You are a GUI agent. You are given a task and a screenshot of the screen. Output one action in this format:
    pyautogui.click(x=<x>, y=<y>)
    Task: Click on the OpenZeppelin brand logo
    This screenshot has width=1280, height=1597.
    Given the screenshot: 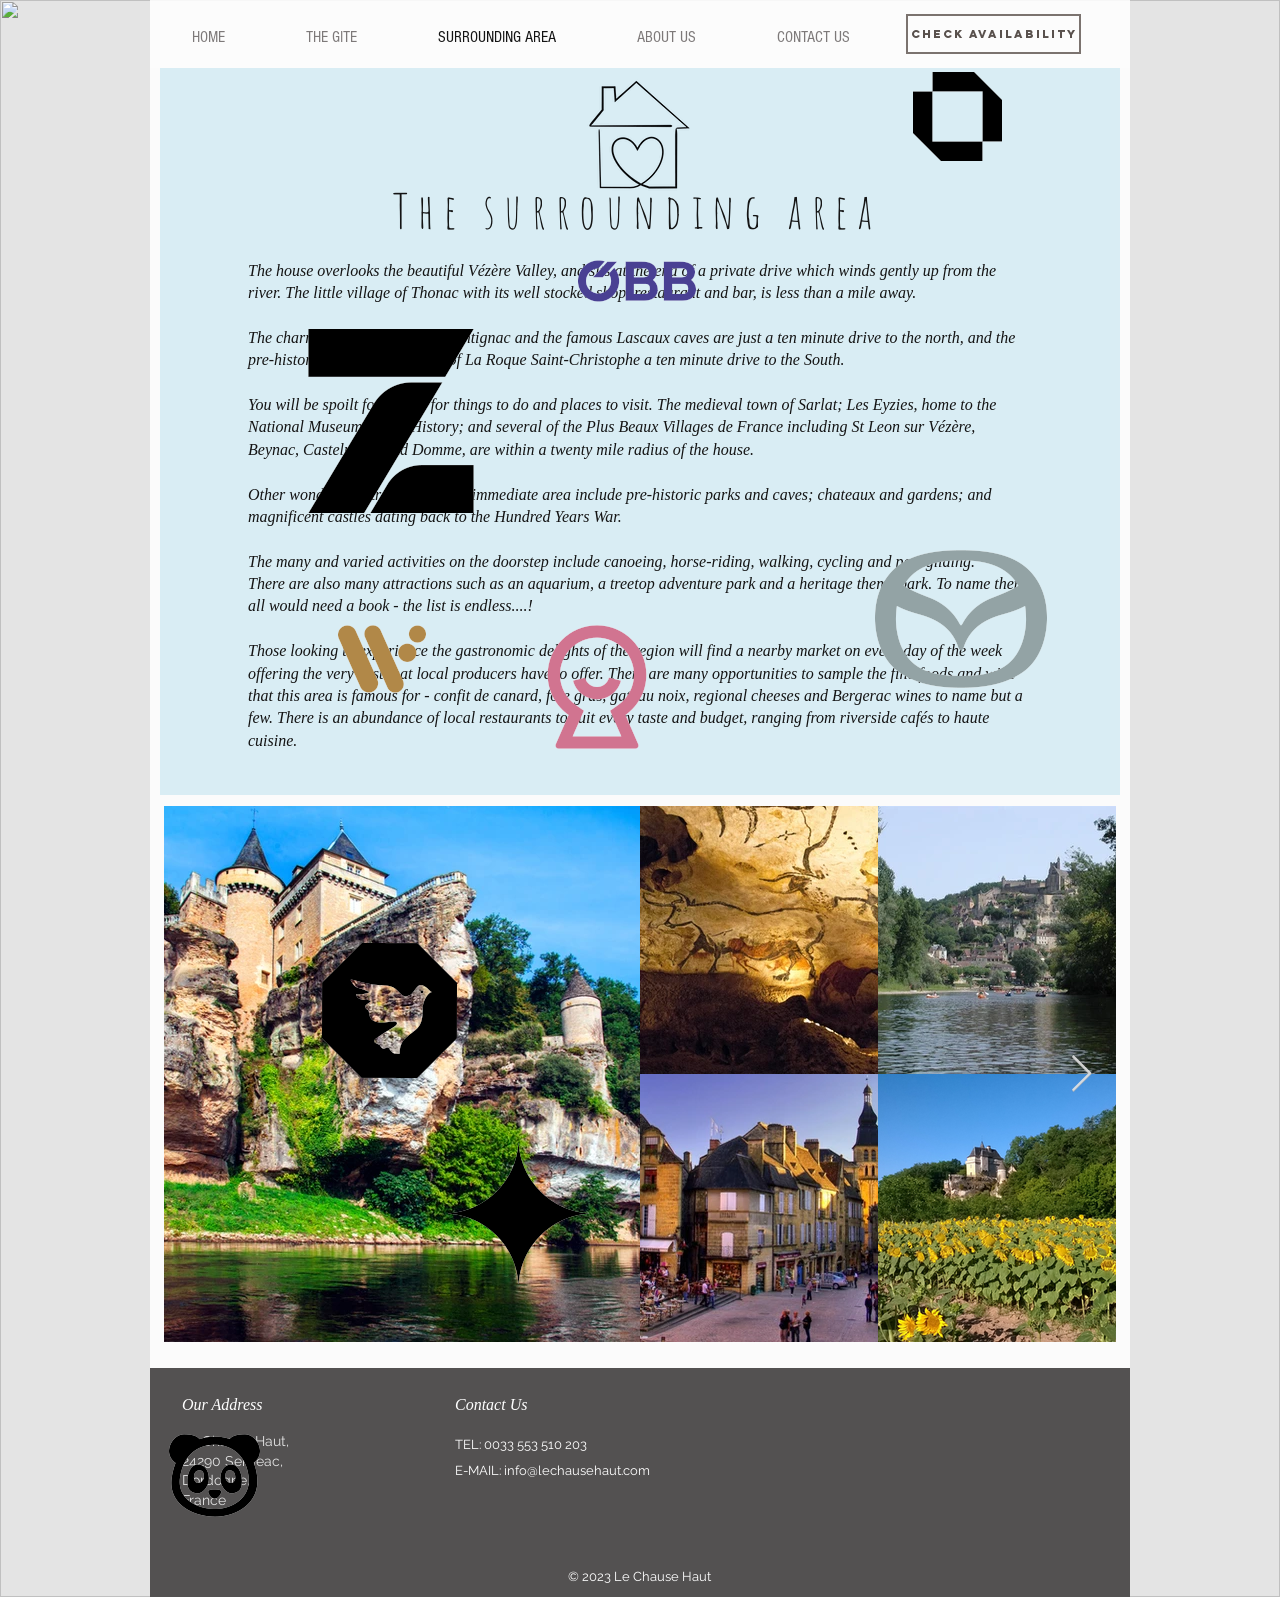 What is the action you would take?
    pyautogui.click(x=391, y=421)
    